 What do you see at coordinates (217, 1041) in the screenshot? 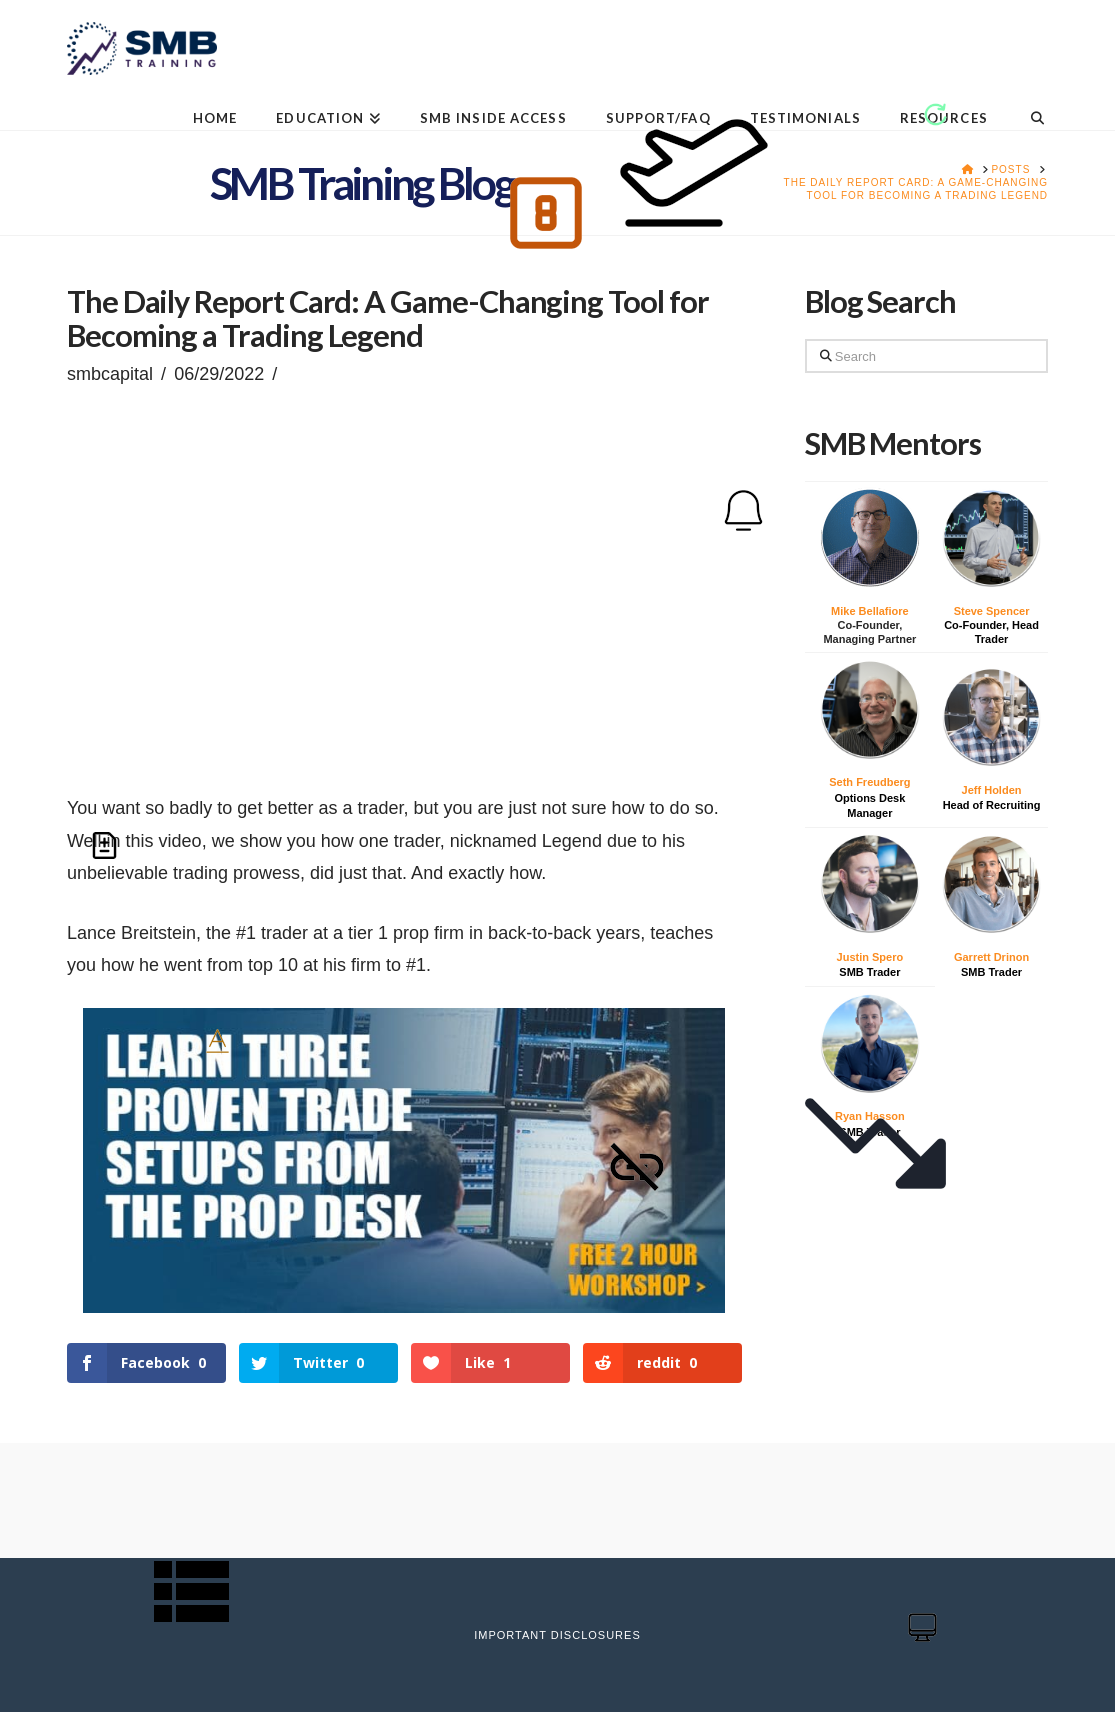
I see `apply underline formatting to selected text` at bounding box center [217, 1041].